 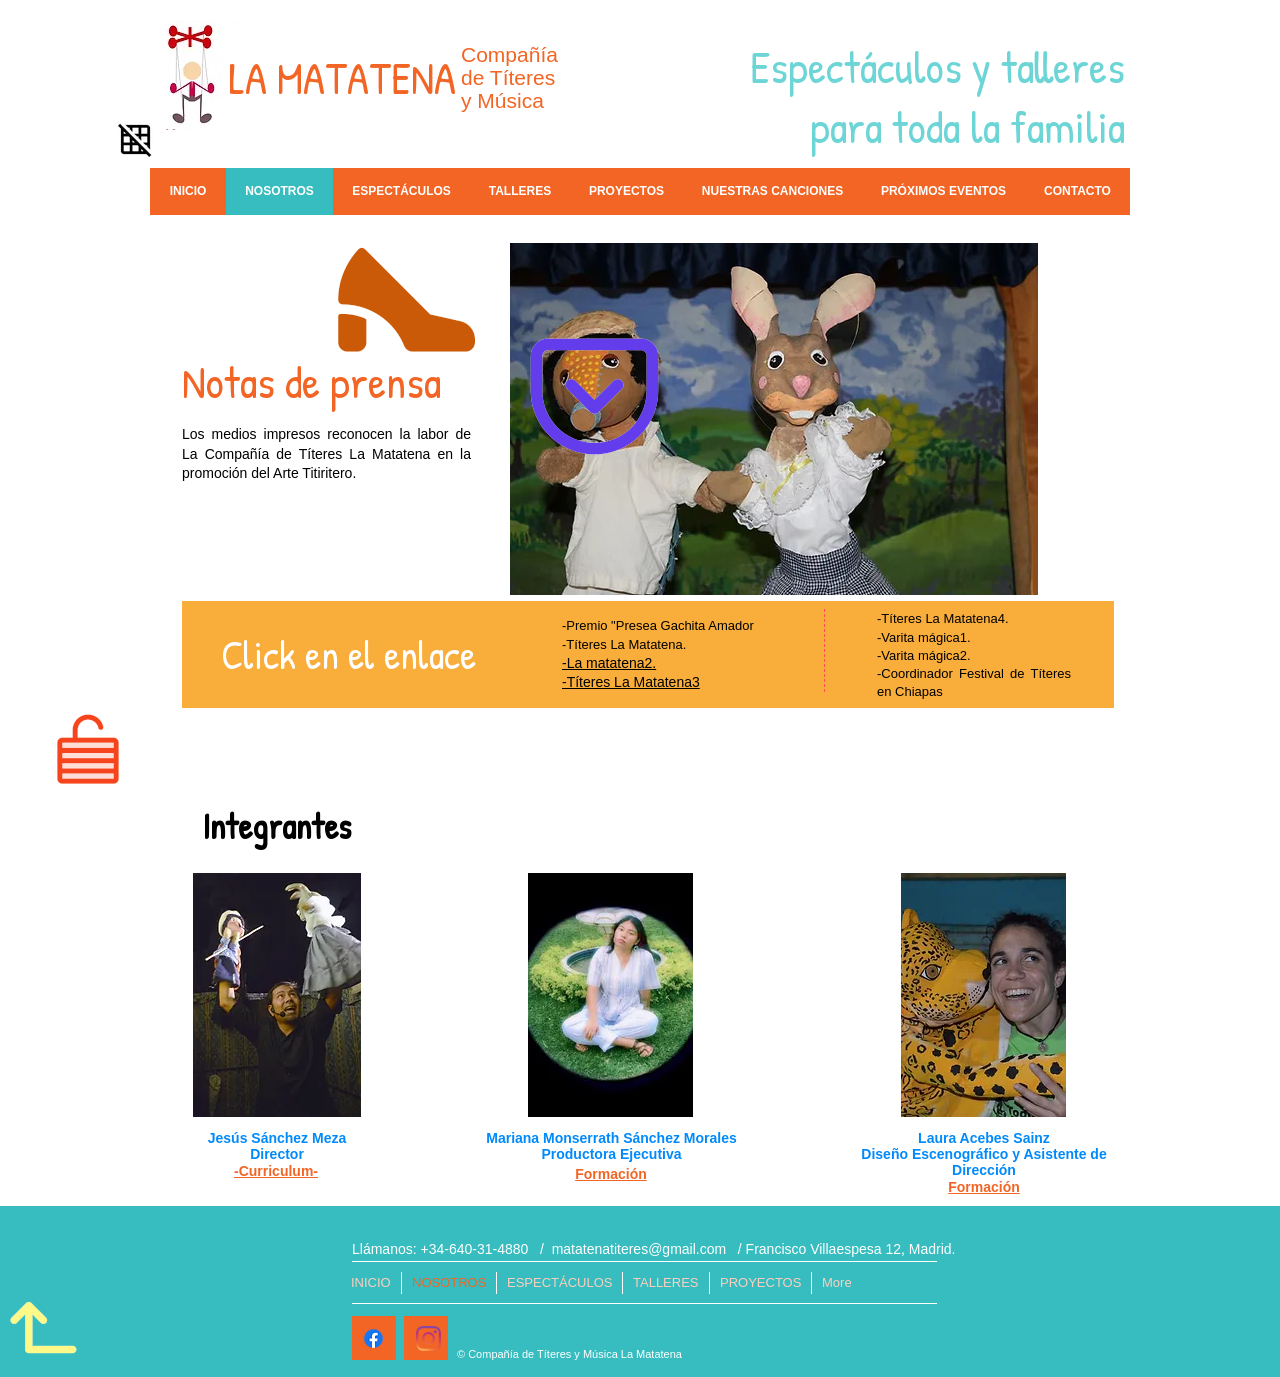 I want to click on save to pocket app, so click(x=594, y=396).